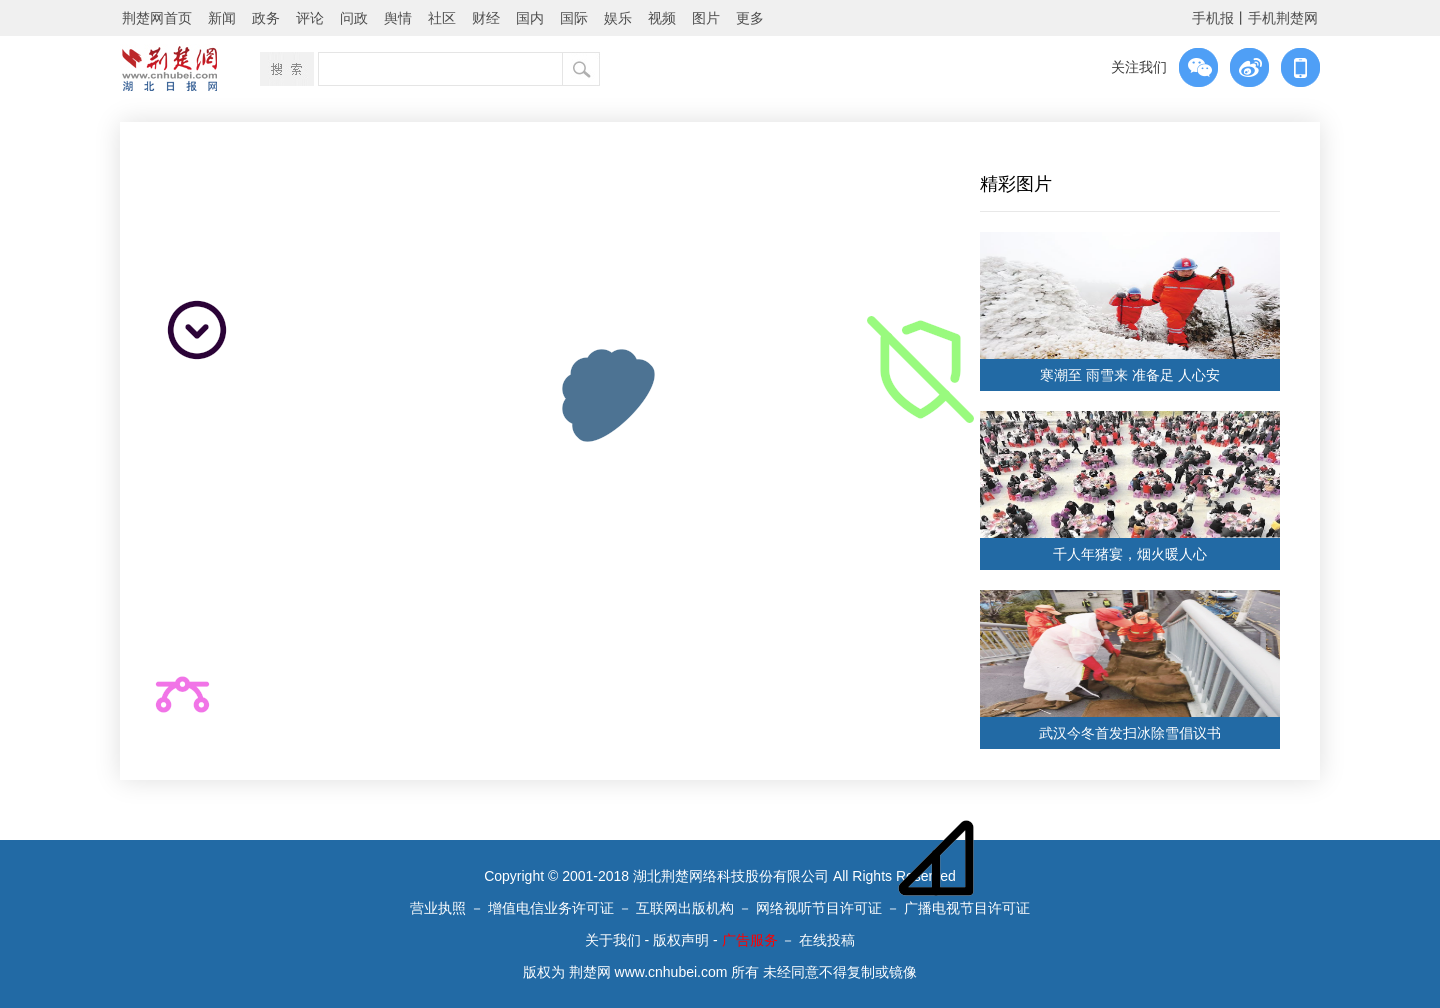  Describe the element at coordinates (197, 330) in the screenshot. I see `expand to show more content` at that location.